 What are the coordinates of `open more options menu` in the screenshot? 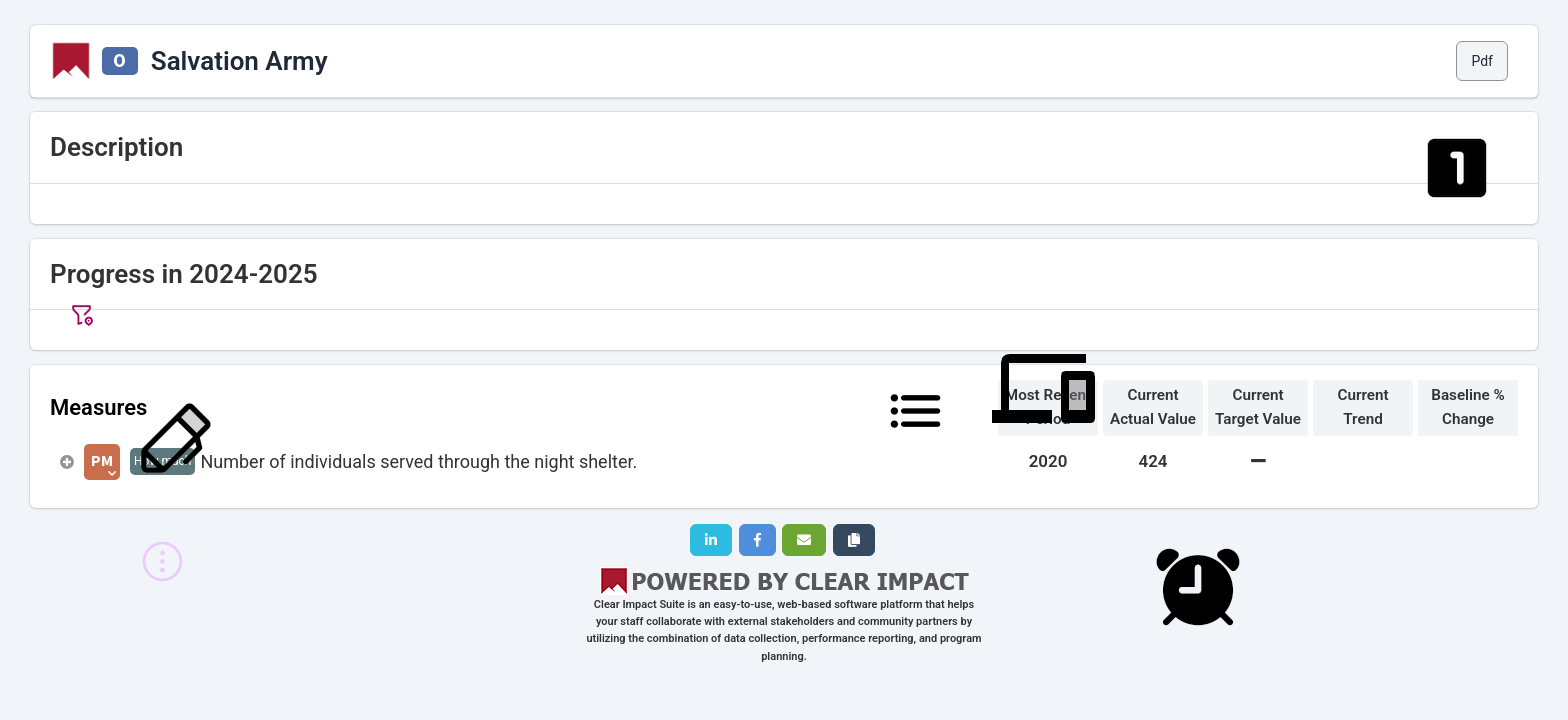 It's located at (162, 561).